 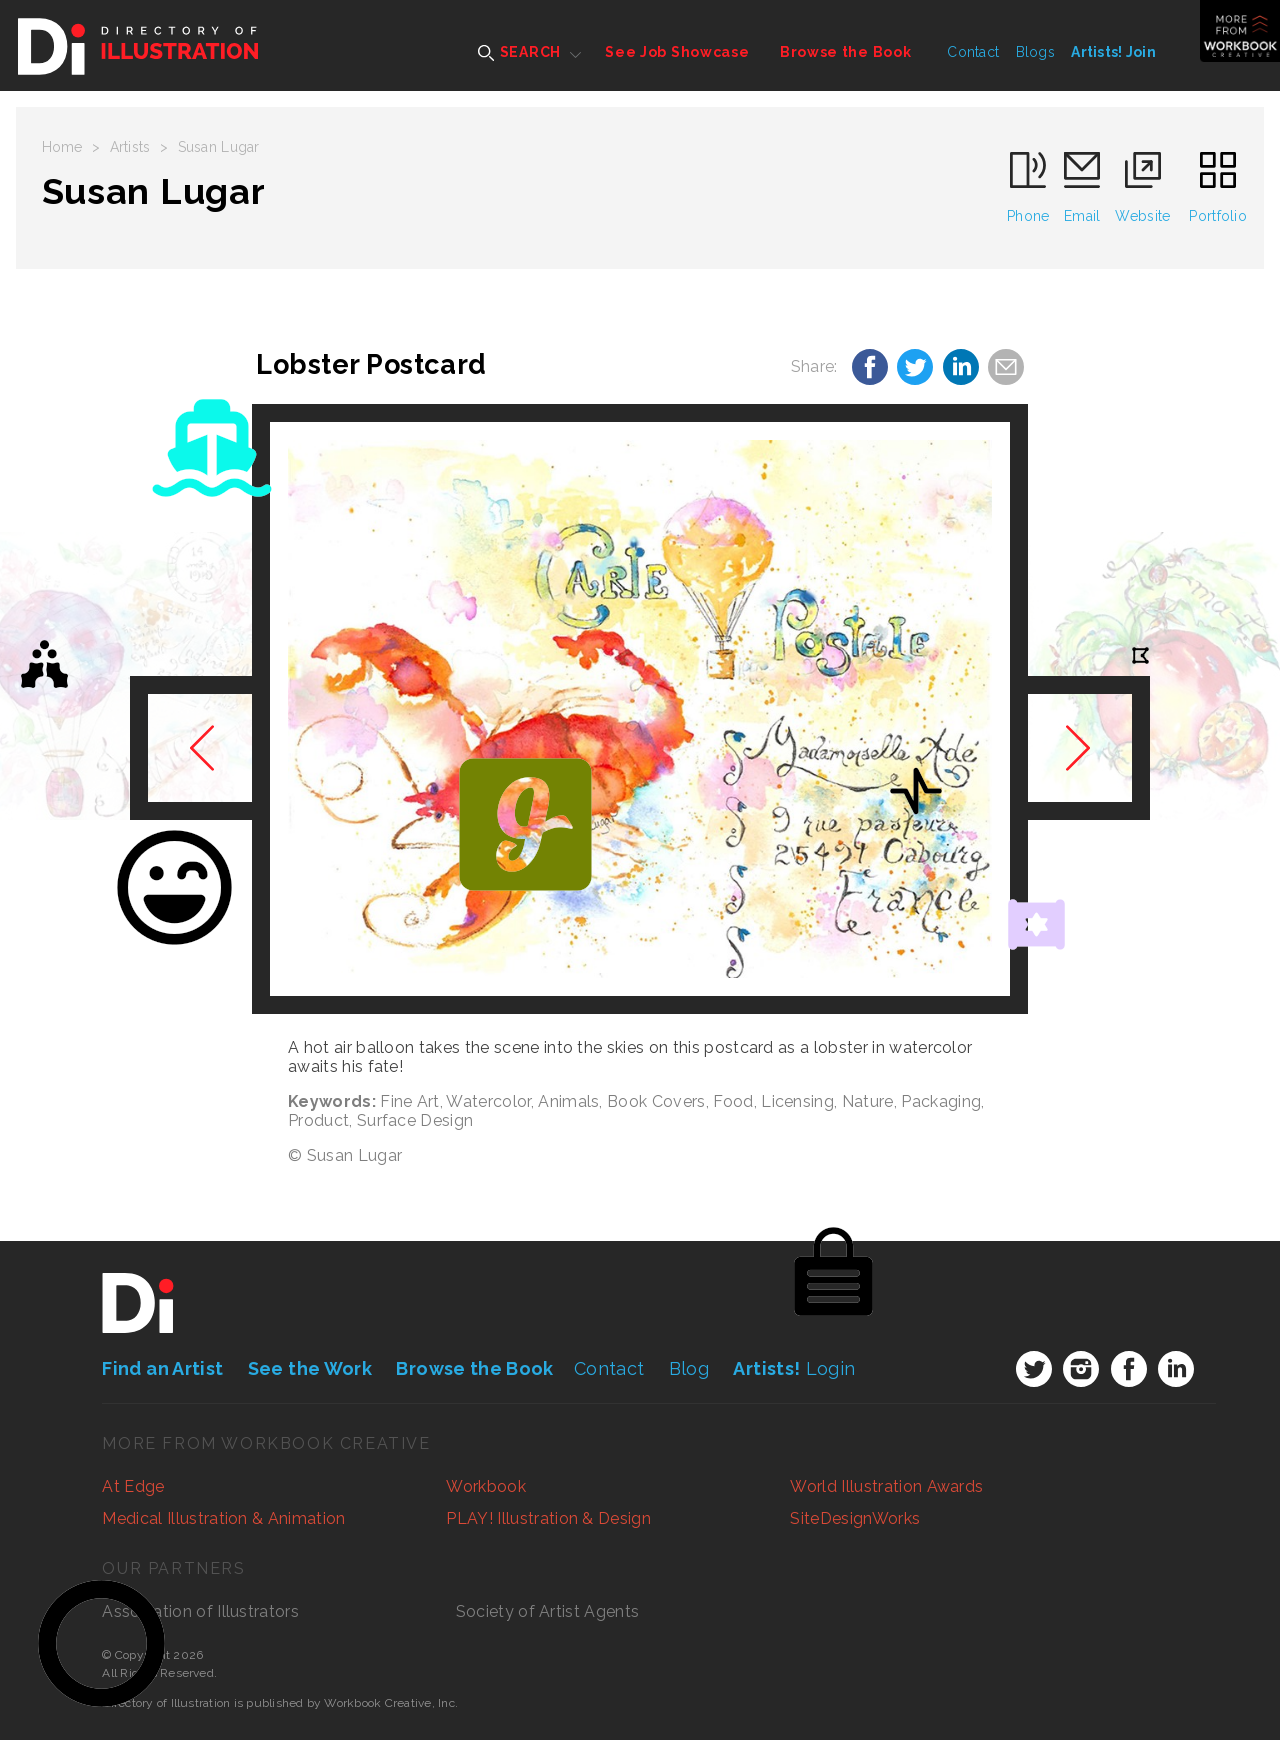 What do you see at coordinates (833, 1276) in the screenshot?
I see `secure or locked content` at bounding box center [833, 1276].